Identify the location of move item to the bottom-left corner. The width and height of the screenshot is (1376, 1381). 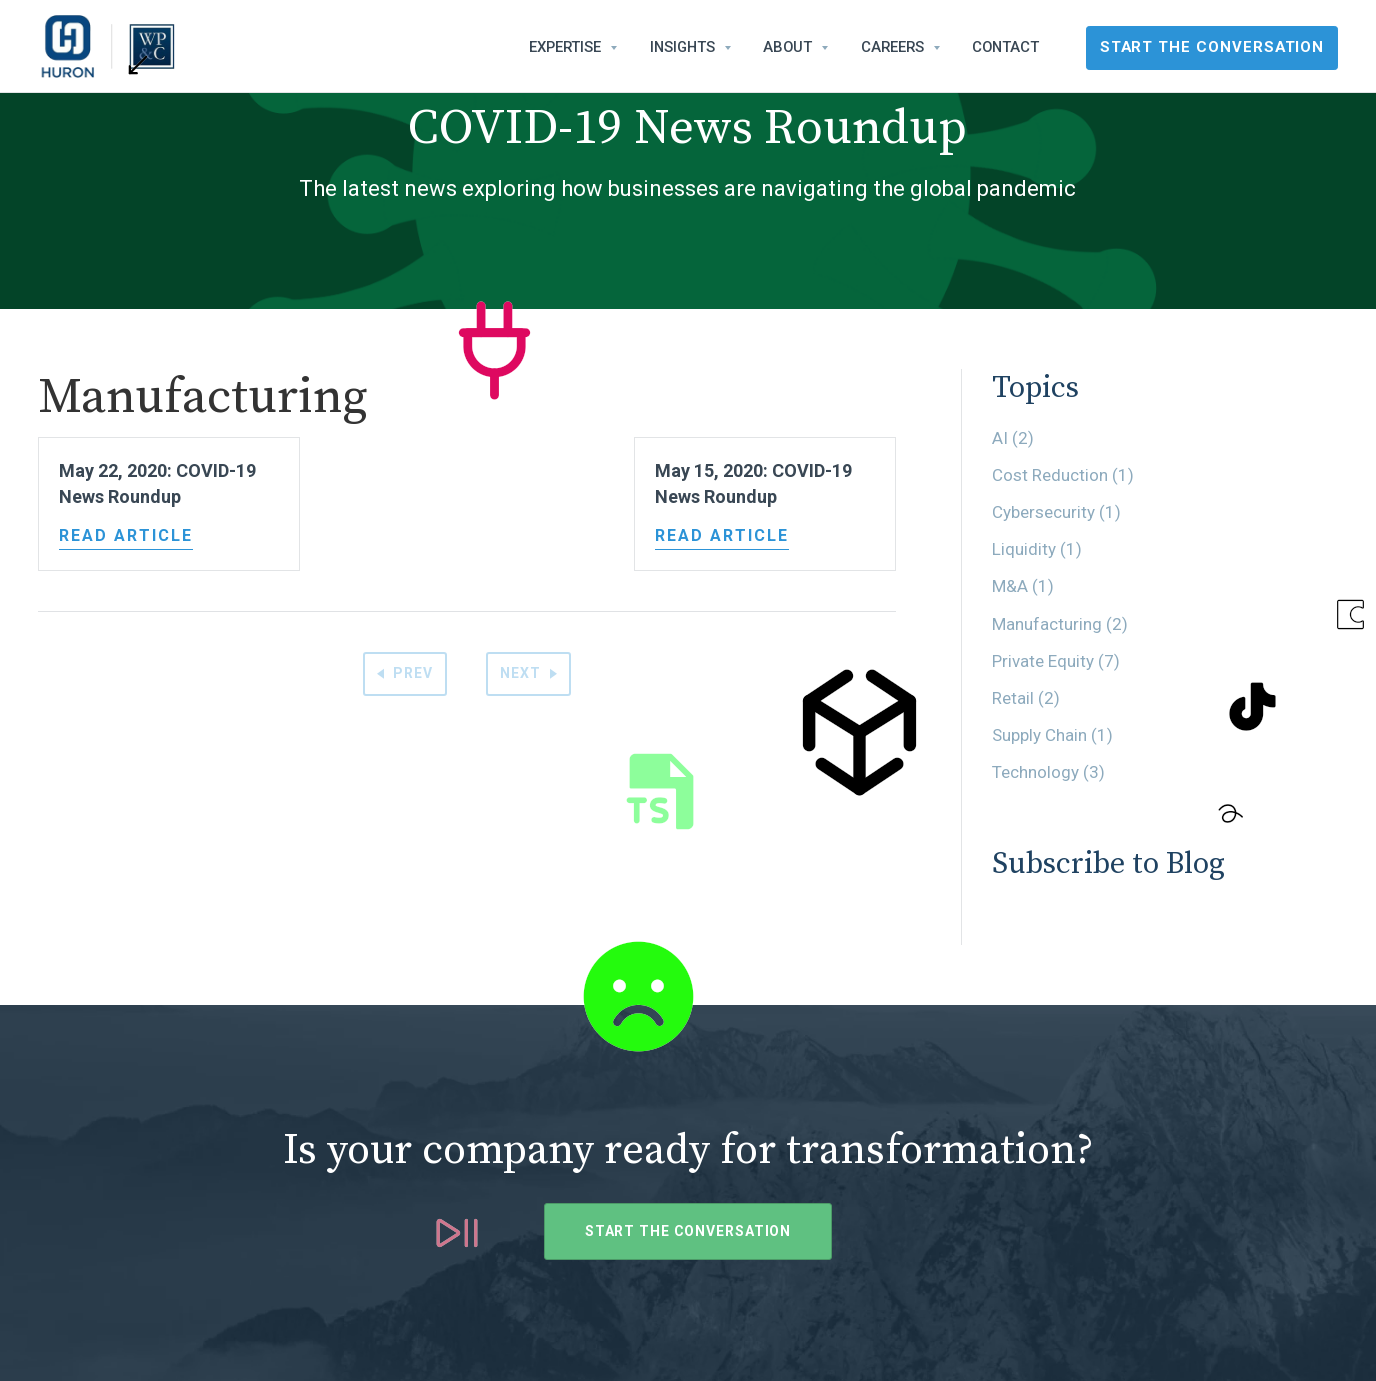
(138, 65).